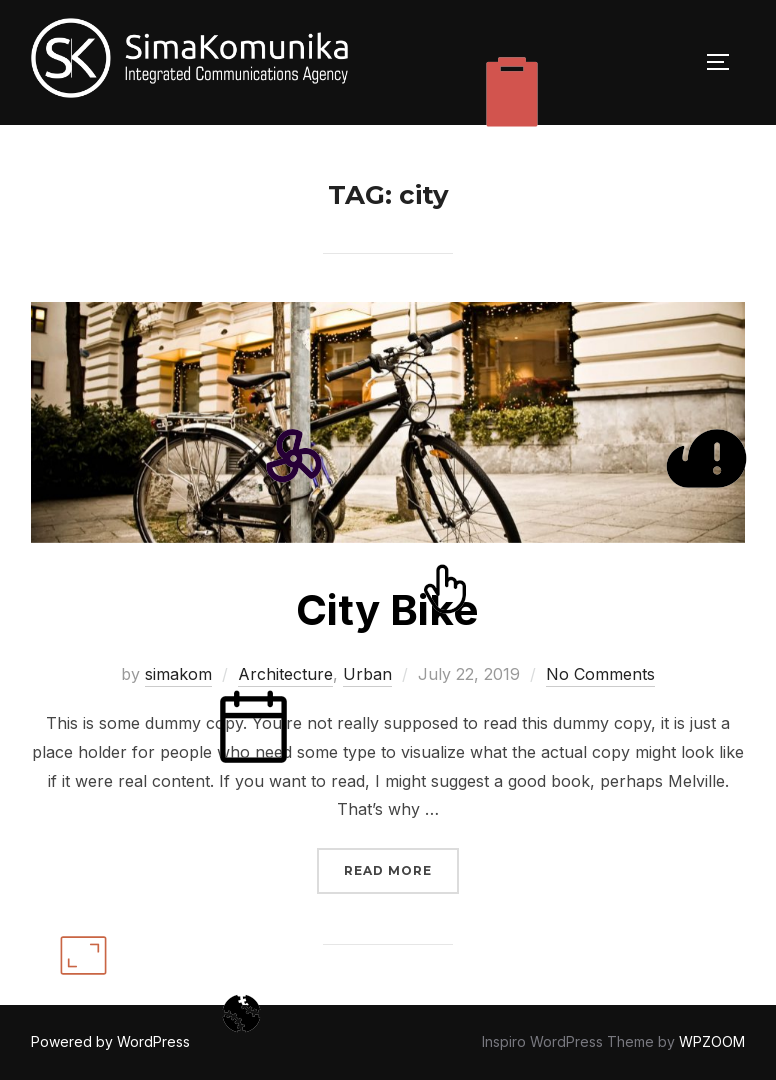  Describe the element at coordinates (241, 1013) in the screenshot. I see `view baseball scores or stats` at that location.